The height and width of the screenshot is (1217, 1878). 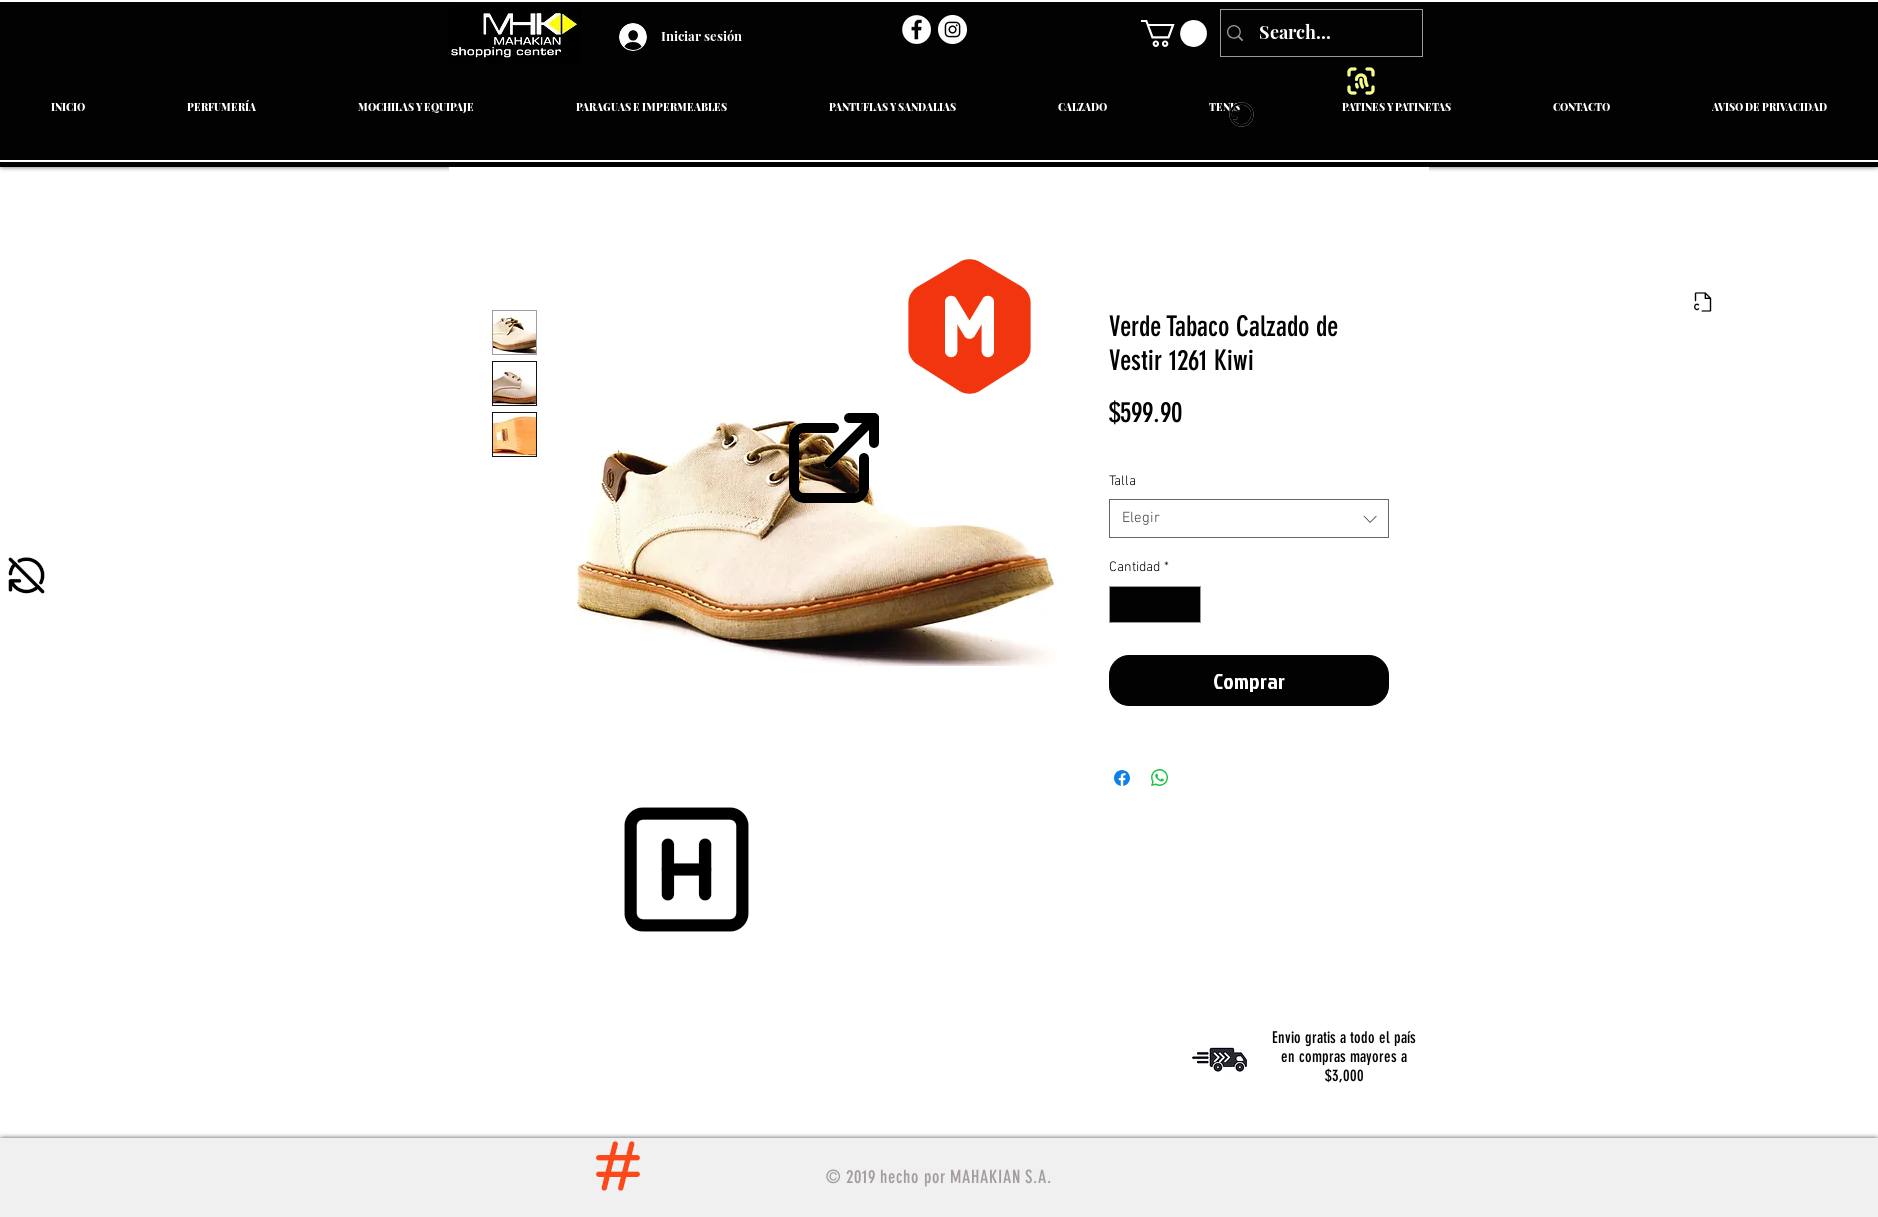 What do you see at coordinates (686, 869) in the screenshot?
I see `indicates a helicopter landing zone or helipad` at bounding box center [686, 869].